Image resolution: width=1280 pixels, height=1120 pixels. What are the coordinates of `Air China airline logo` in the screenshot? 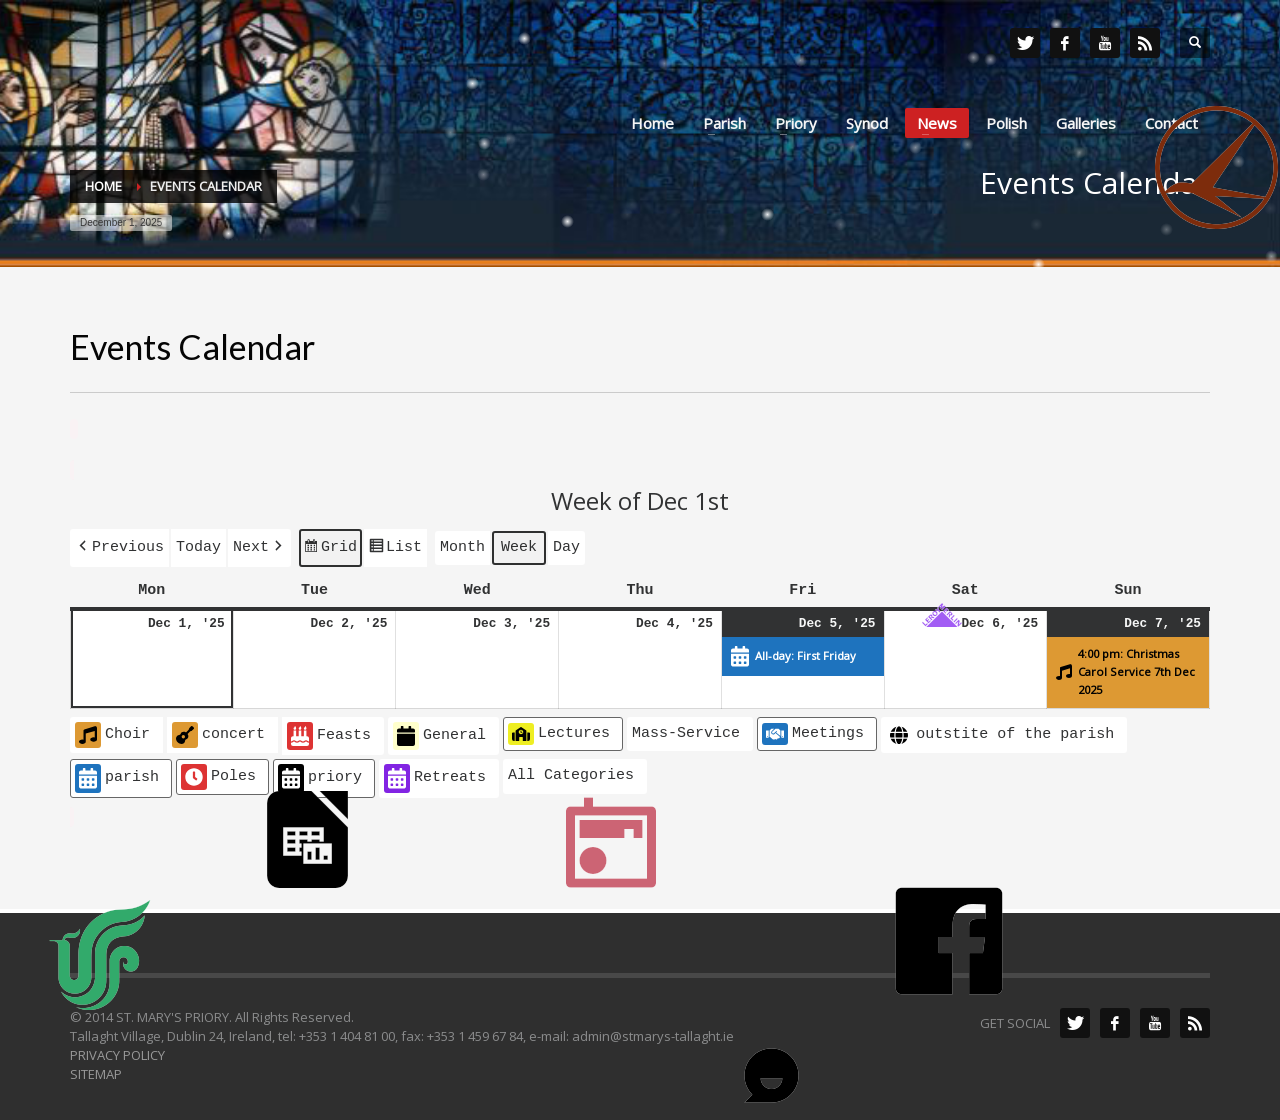 It's located at (100, 955).